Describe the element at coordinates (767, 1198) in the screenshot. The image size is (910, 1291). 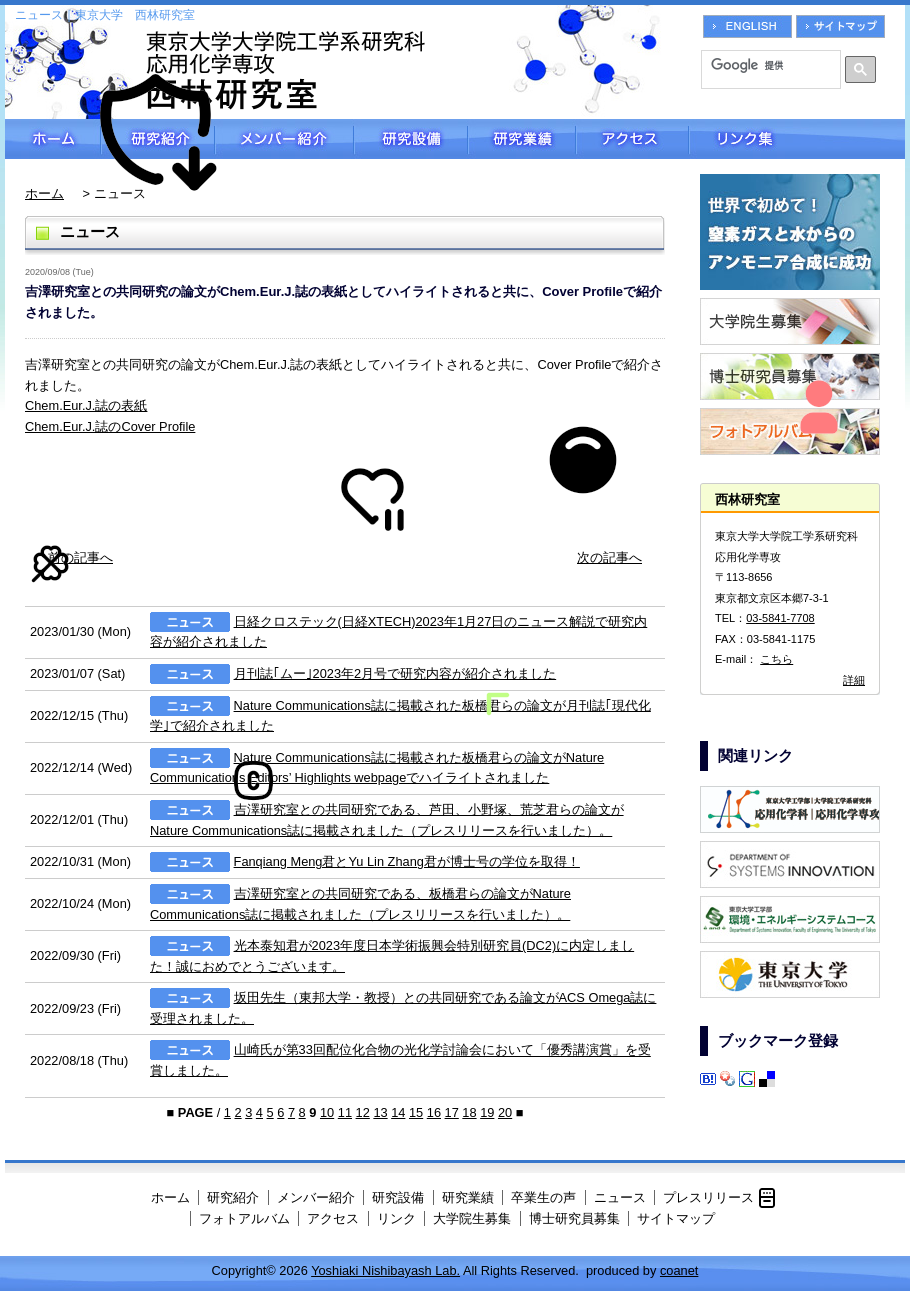
I see `access cooking or kitchen appliances` at that location.